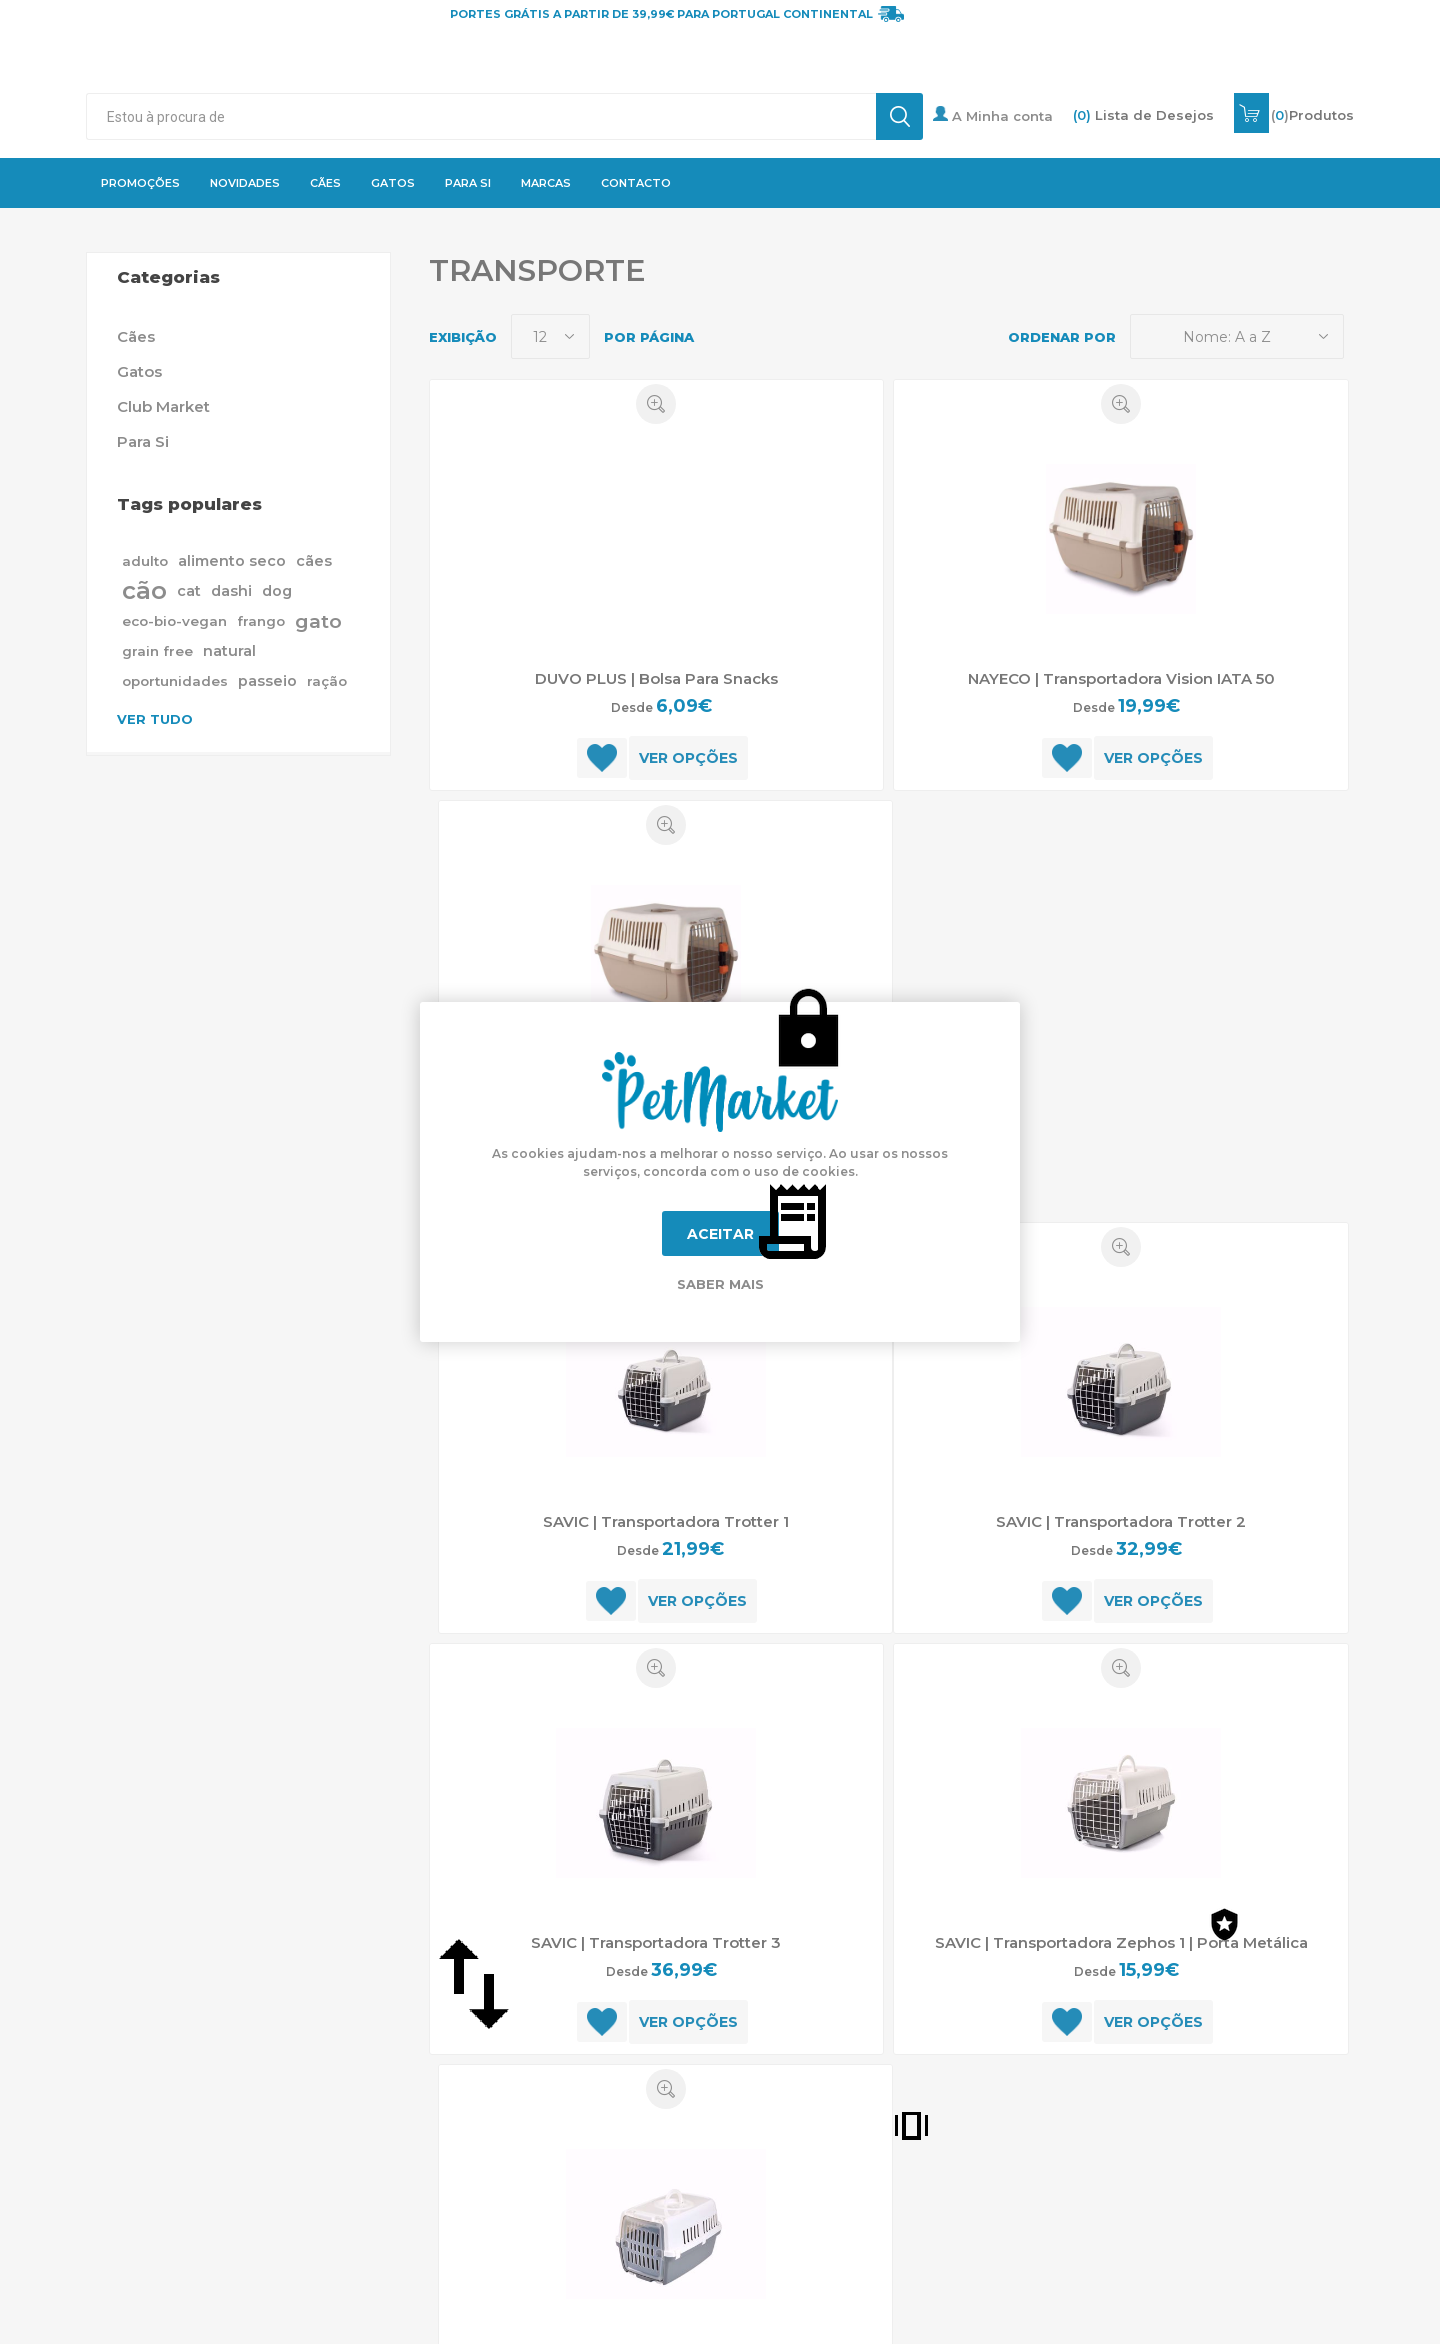  I want to click on swap or reorder items vertically, so click(474, 1984).